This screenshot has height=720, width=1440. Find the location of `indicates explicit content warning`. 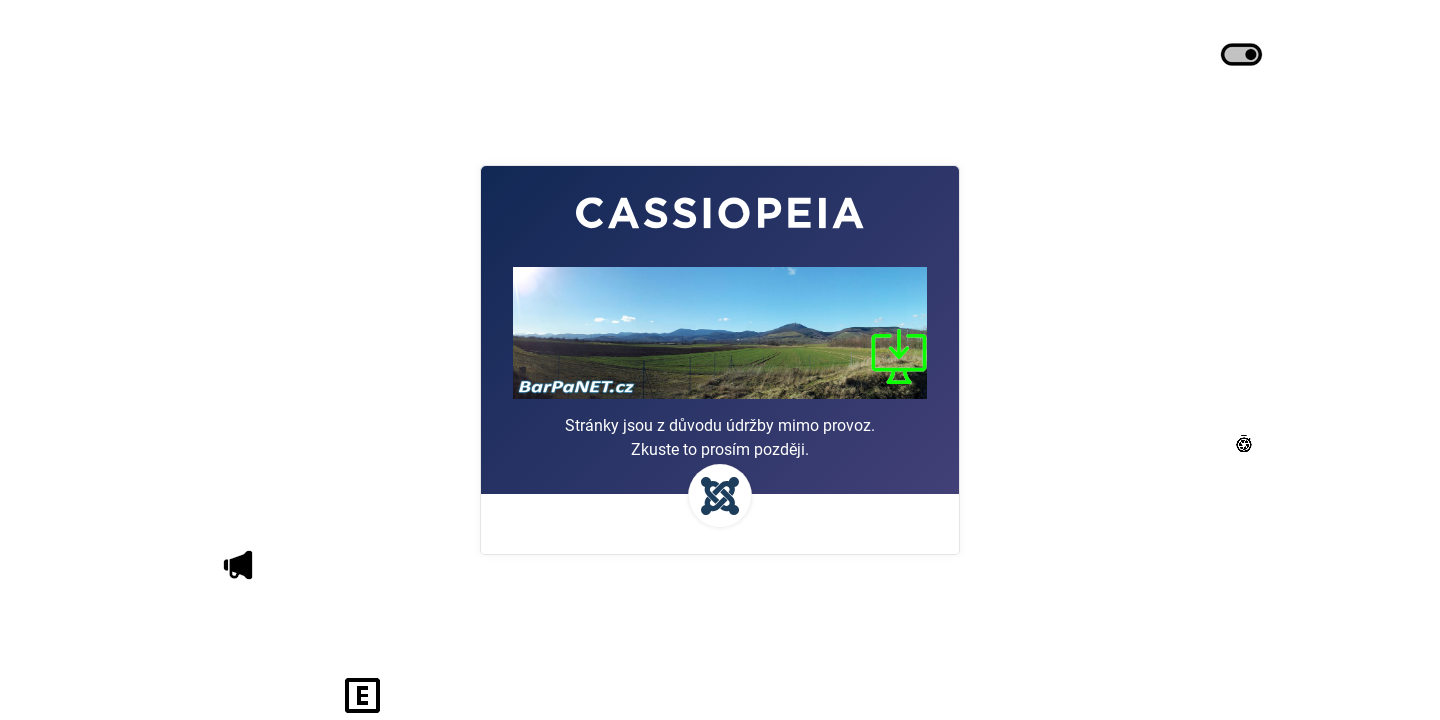

indicates explicit content warning is located at coordinates (362, 695).